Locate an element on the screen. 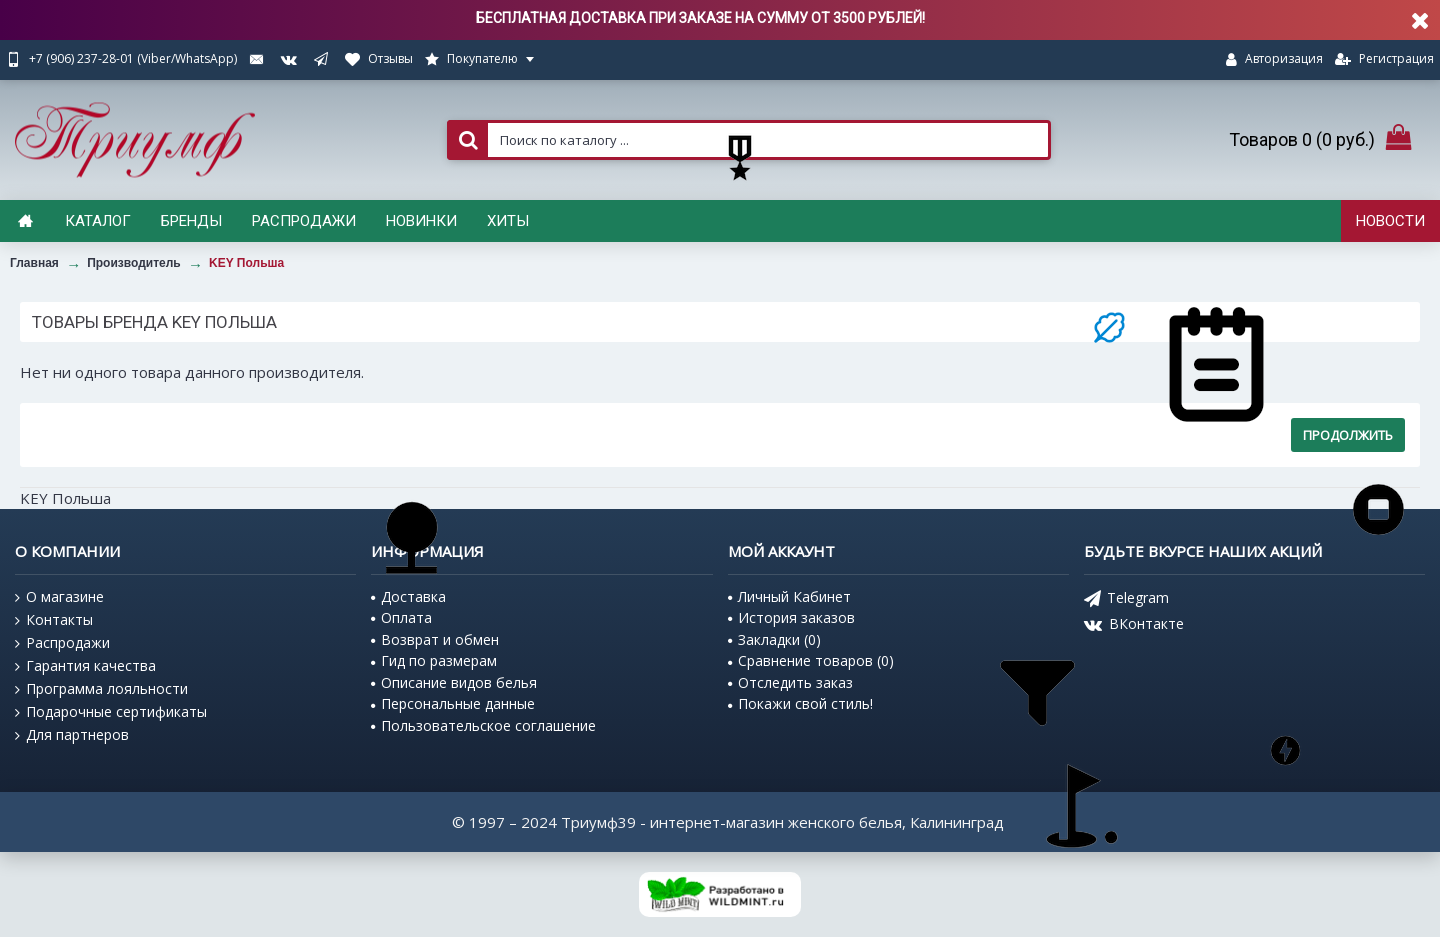 Image resolution: width=1440 pixels, height=937 pixels. open notepad or notes app is located at coordinates (1216, 366).